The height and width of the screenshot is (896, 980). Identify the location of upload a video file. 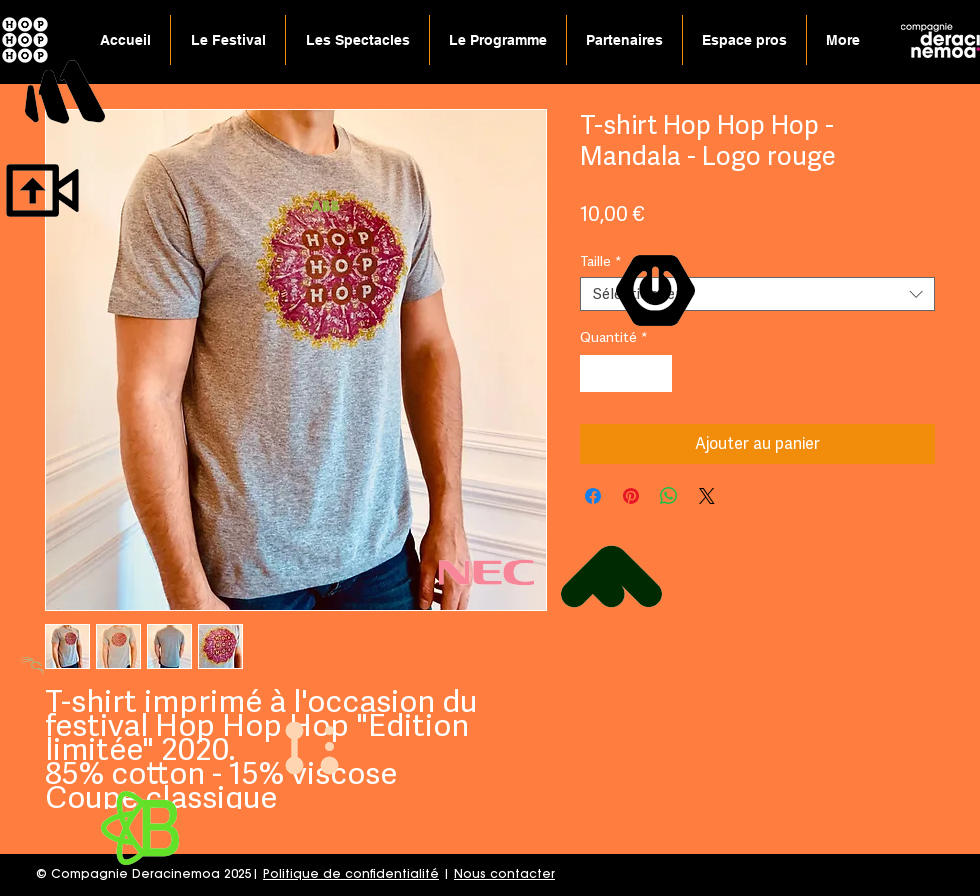
(42, 190).